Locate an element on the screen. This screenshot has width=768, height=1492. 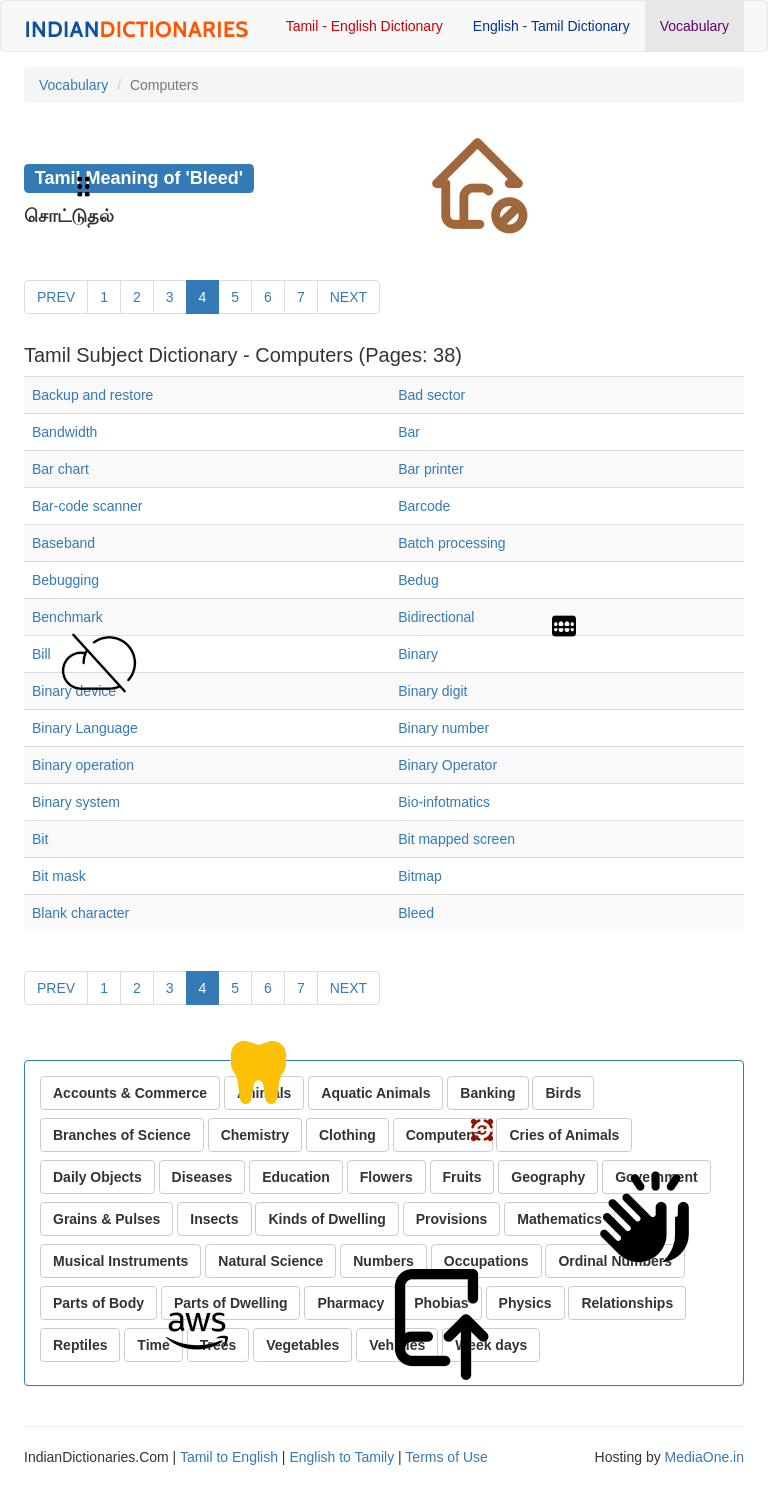
sync or refresh group members is located at coordinates (482, 1130).